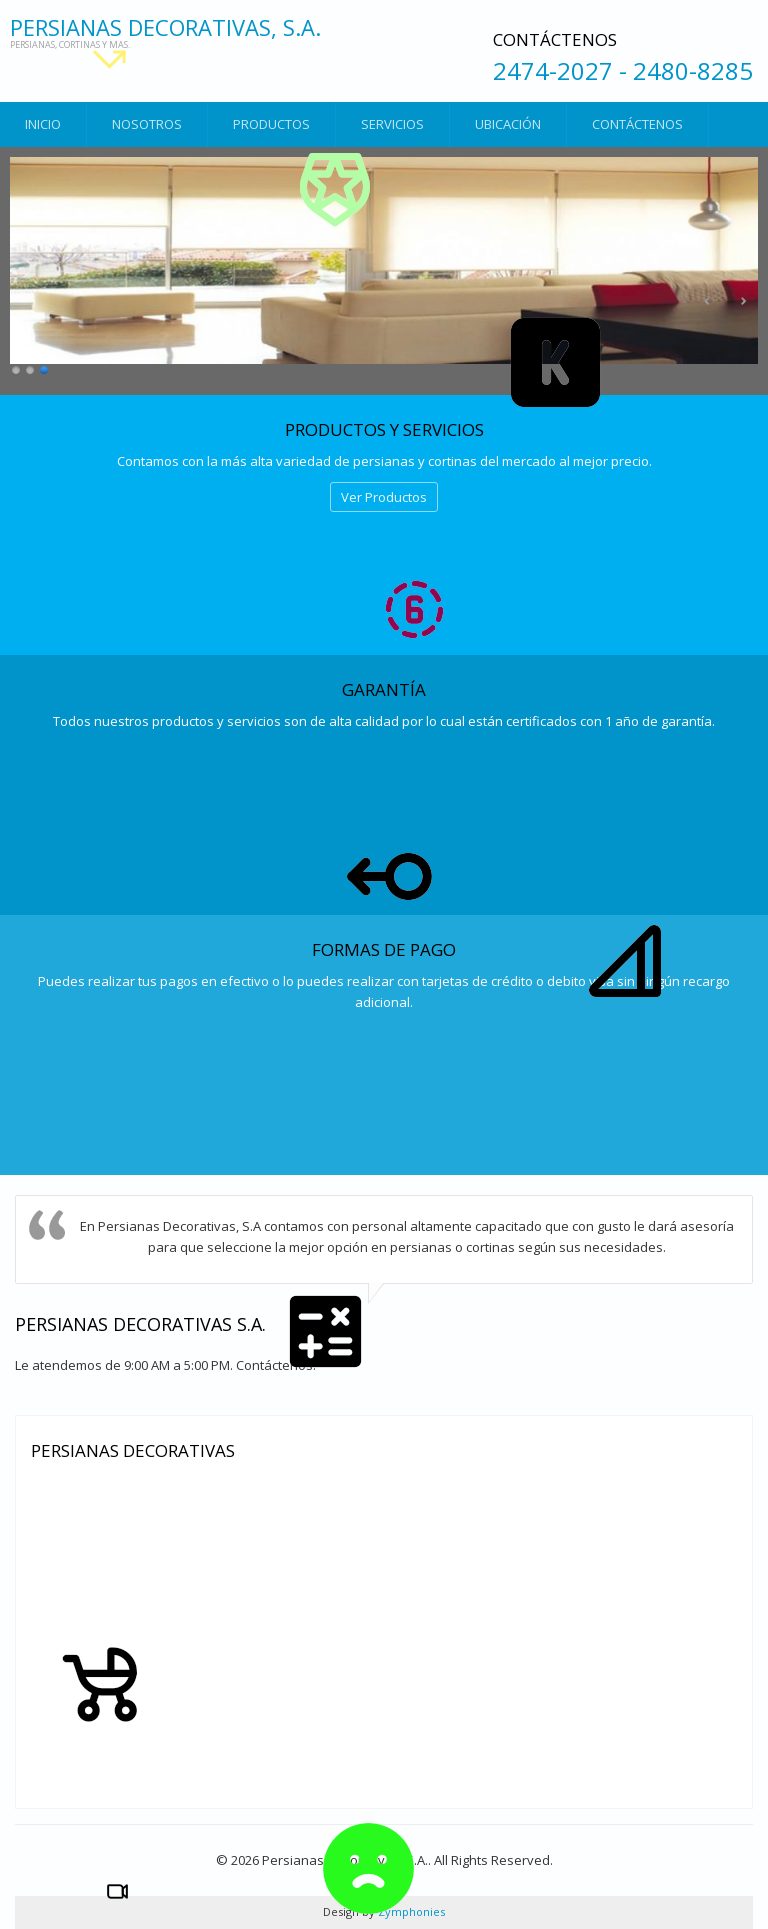 The width and height of the screenshot is (768, 1929). Describe the element at coordinates (103, 1684) in the screenshot. I see `access baby or parenting-related features` at that location.